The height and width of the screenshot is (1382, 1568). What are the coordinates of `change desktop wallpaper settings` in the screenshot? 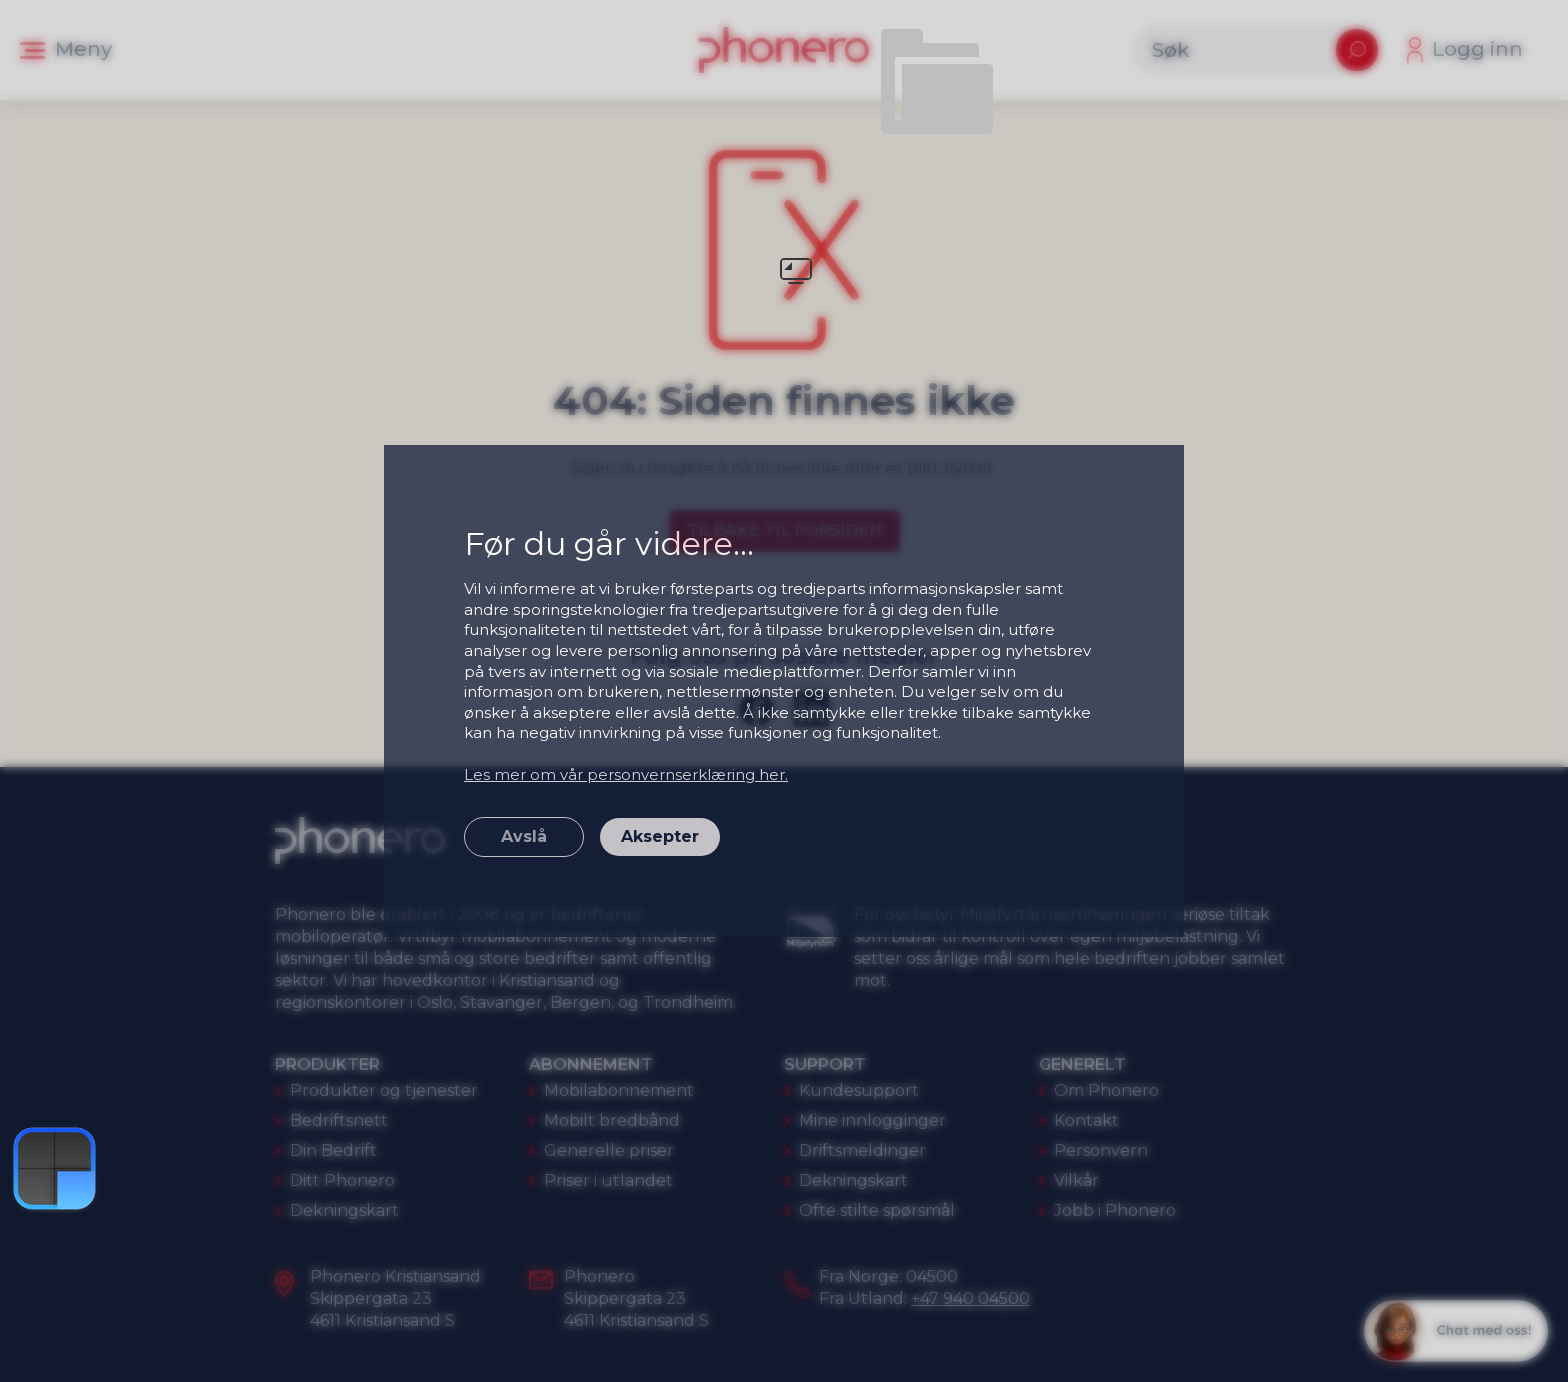 It's located at (796, 270).